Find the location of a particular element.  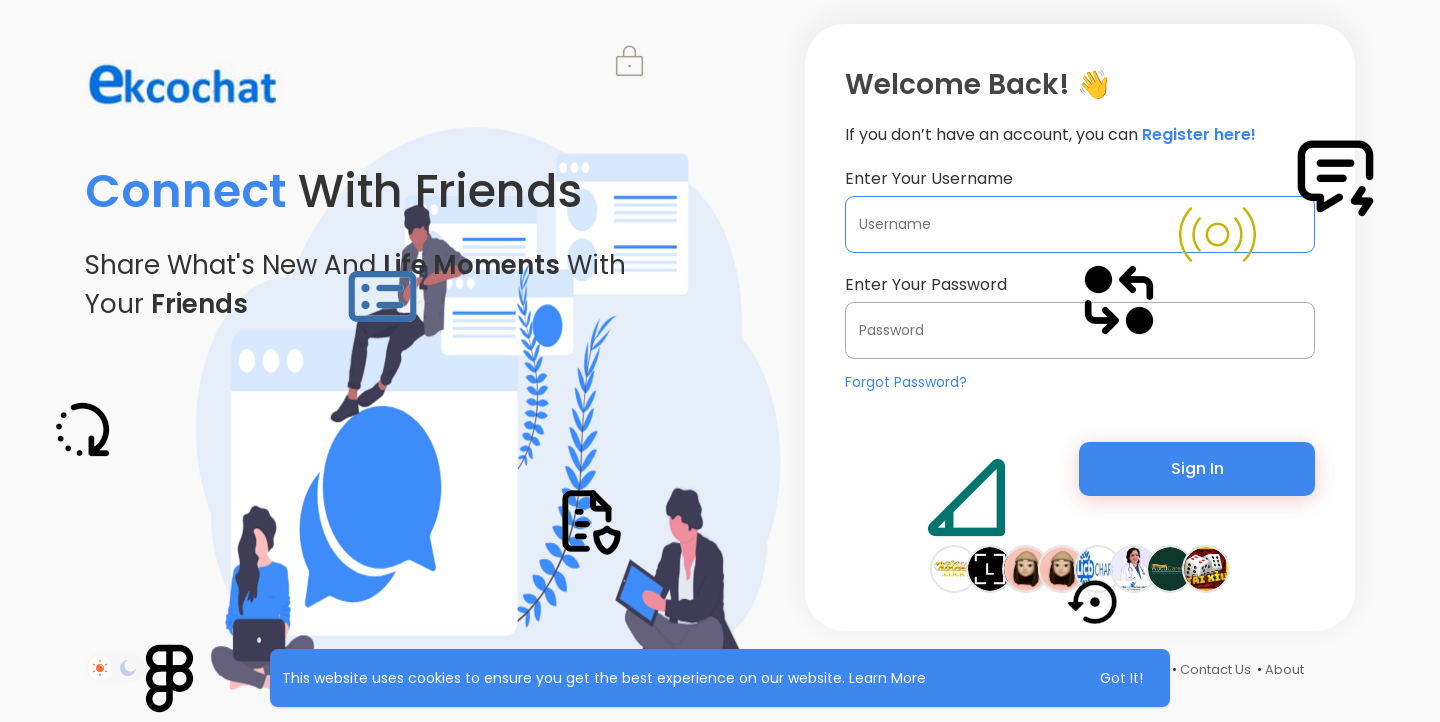

indicates weak cellular signal strength (2 bars) is located at coordinates (966, 497).